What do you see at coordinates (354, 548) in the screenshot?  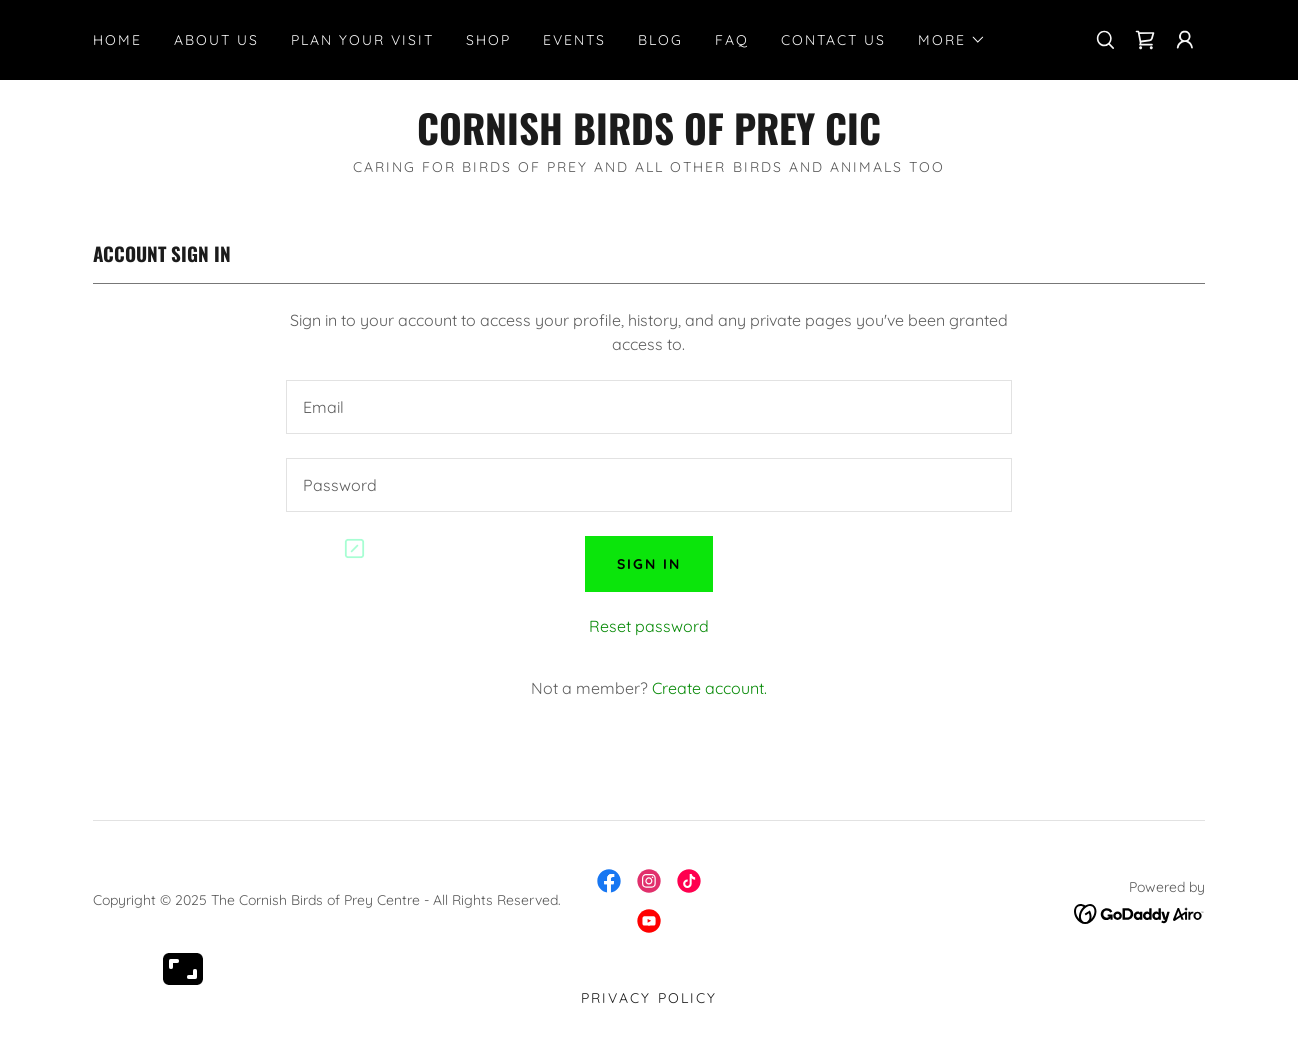 I see `indicates a blocked or prohibited action` at bounding box center [354, 548].